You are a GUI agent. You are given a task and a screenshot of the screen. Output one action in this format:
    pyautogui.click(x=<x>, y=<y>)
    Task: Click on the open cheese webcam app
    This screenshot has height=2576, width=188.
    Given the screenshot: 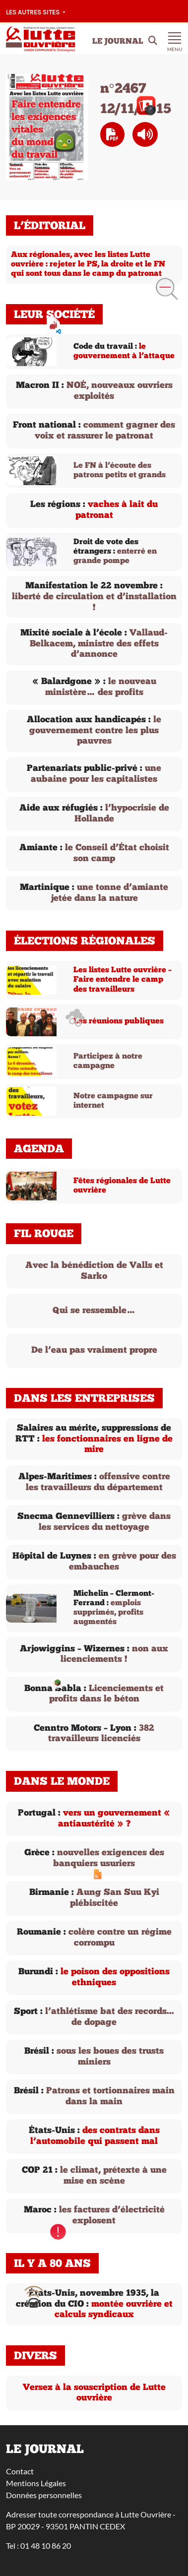 What is the action you would take?
    pyautogui.click(x=146, y=105)
    